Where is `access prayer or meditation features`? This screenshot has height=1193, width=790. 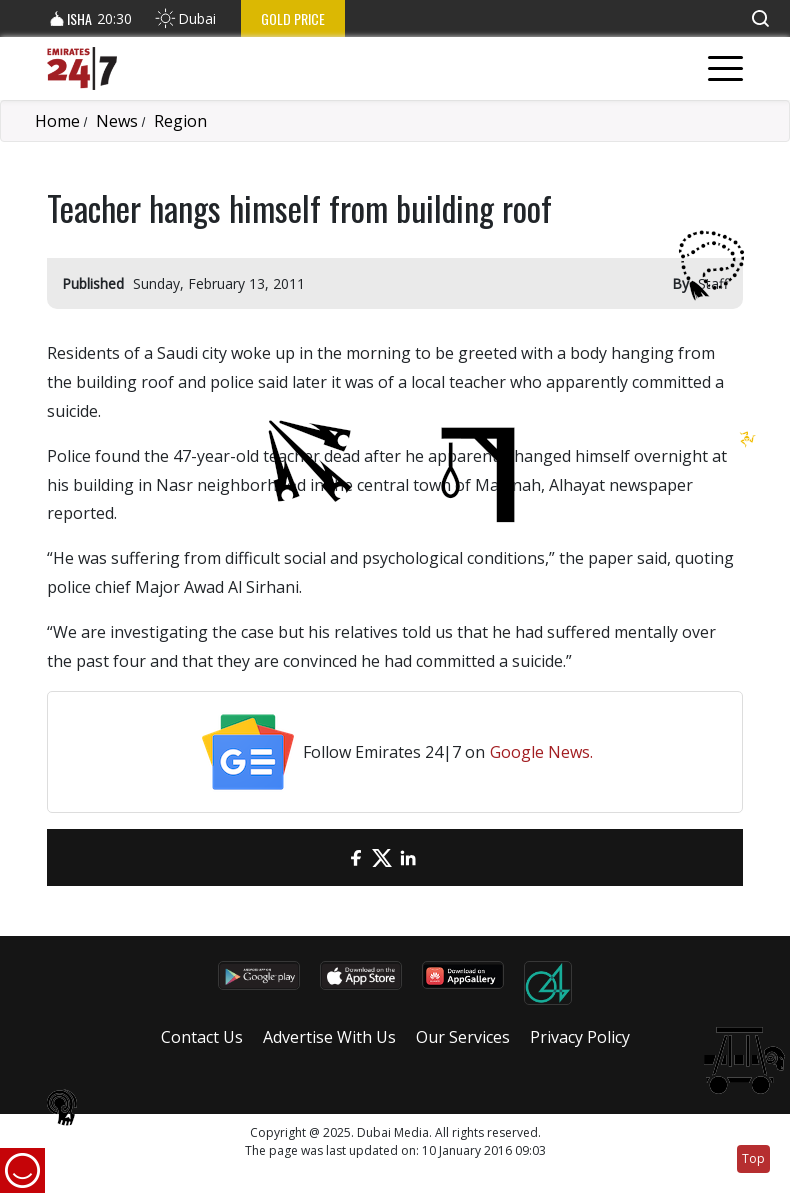 access prayer or meditation features is located at coordinates (711, 265).